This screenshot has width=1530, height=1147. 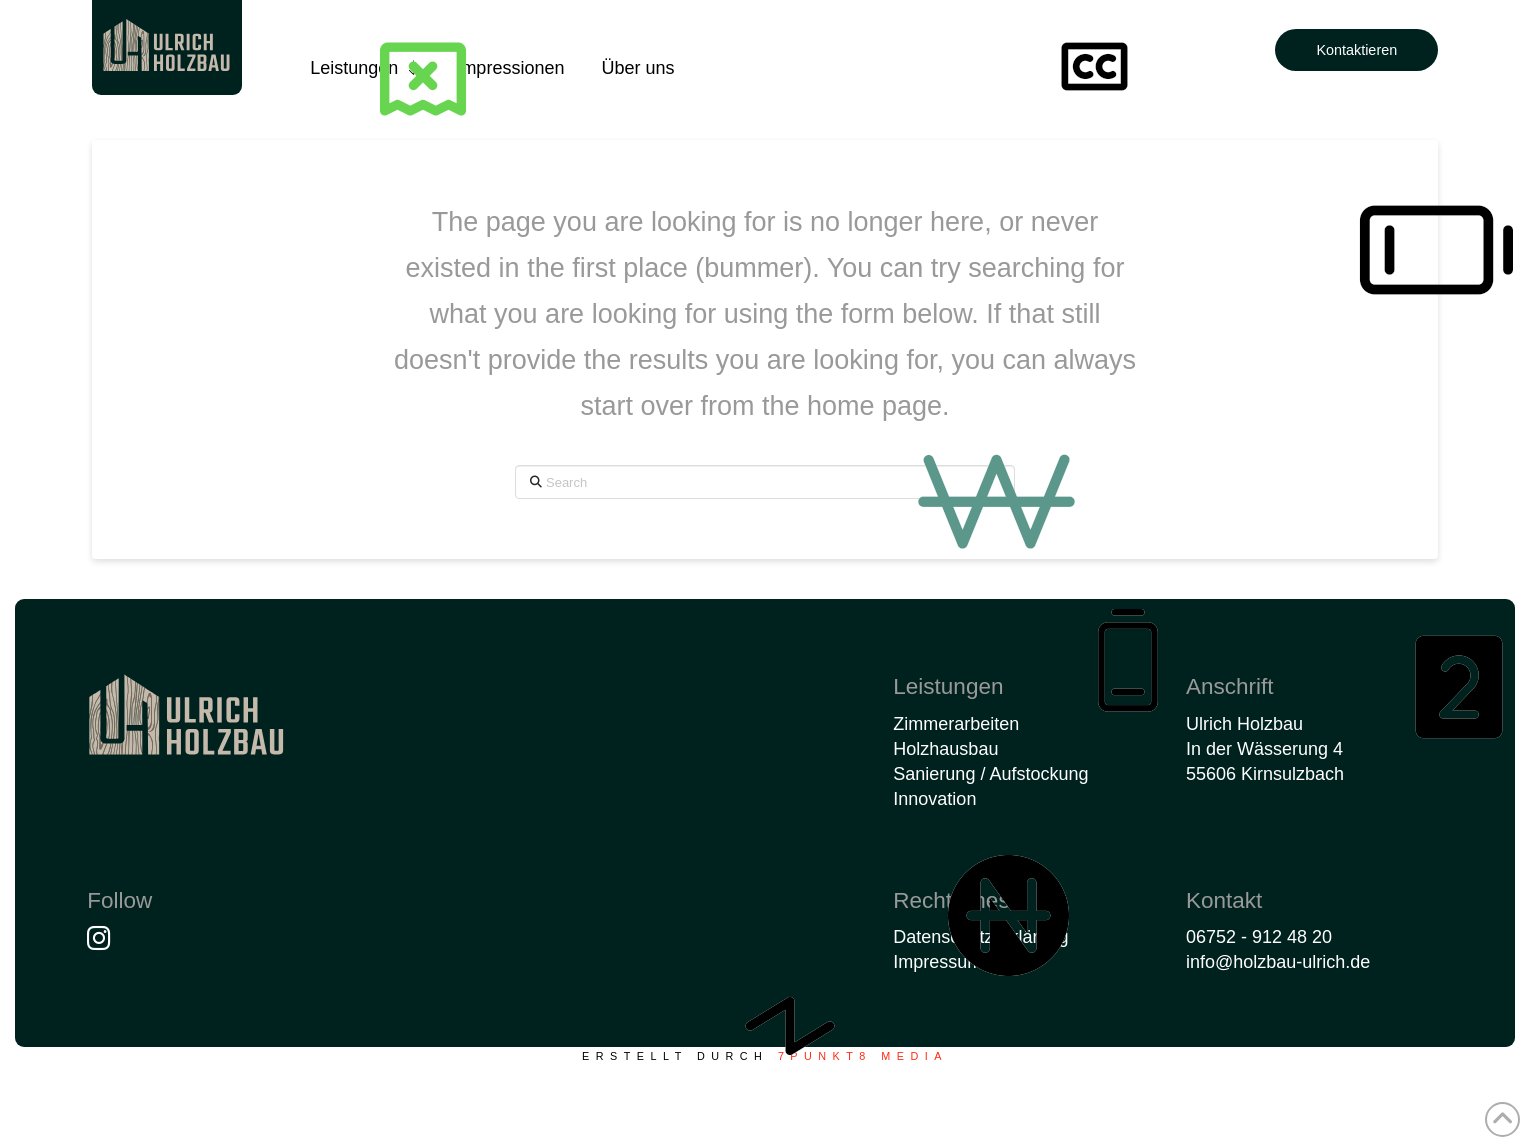 What do you see at coordinates (1008, 915) in the screenshot?
I see `view balance in Nigerian naira` at bounding box center [1008, 915].